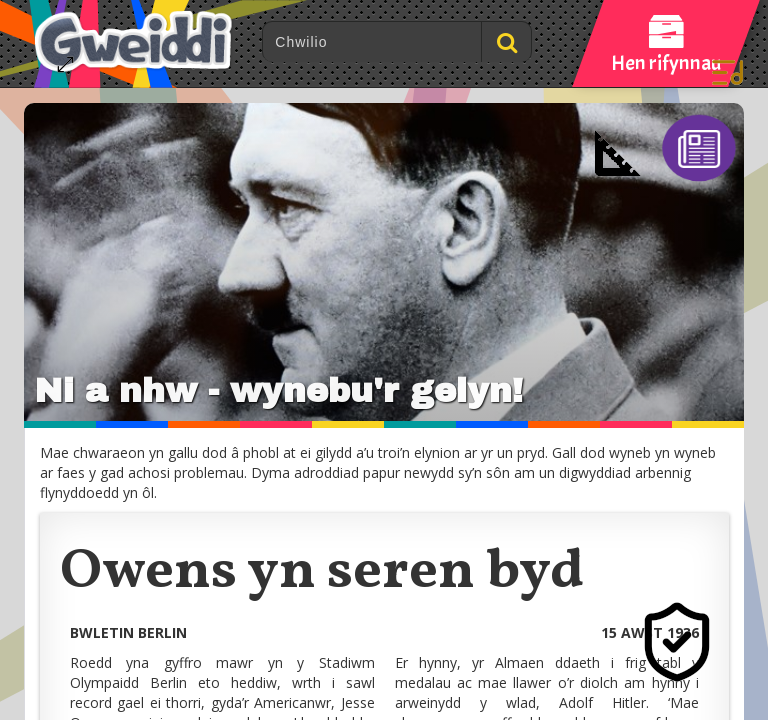  What do you see at coordinates (618, 153) in the screenshot?
I see `measure dimensions or square footage` at bounding box center [618, 153].